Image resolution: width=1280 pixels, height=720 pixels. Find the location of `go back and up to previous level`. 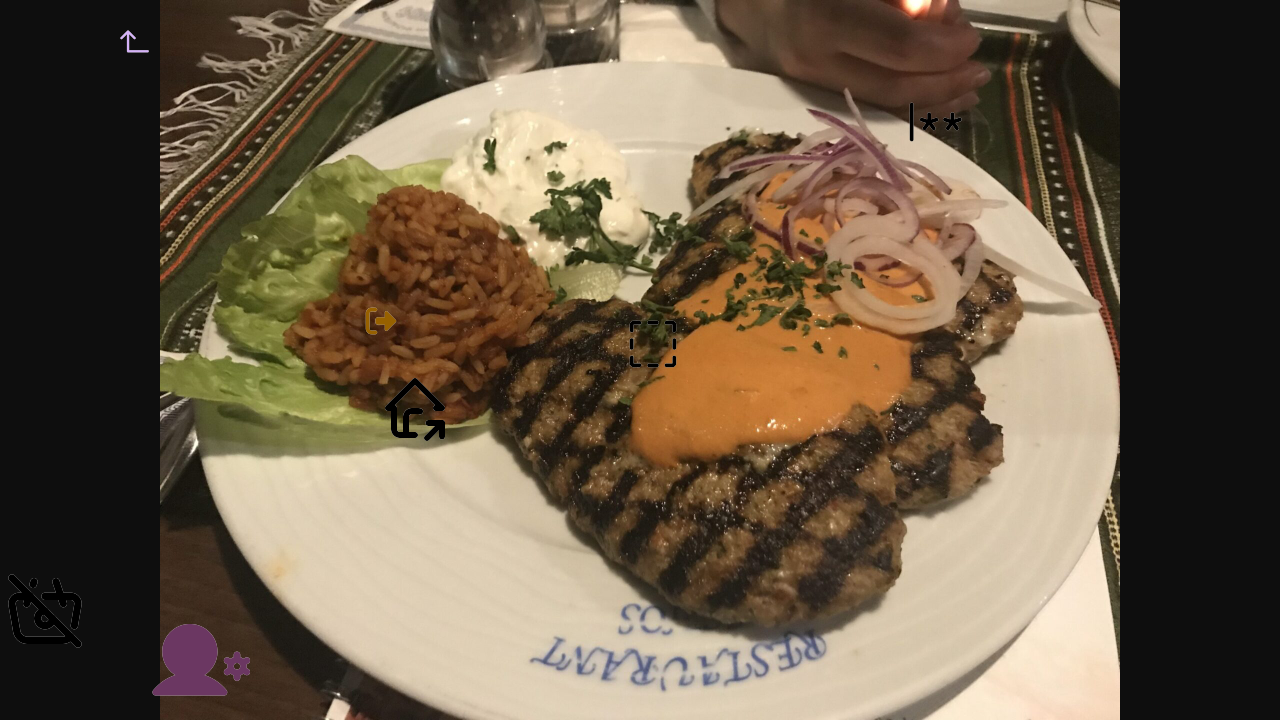

go back and up to previous level is located at coordinates (133, 42).